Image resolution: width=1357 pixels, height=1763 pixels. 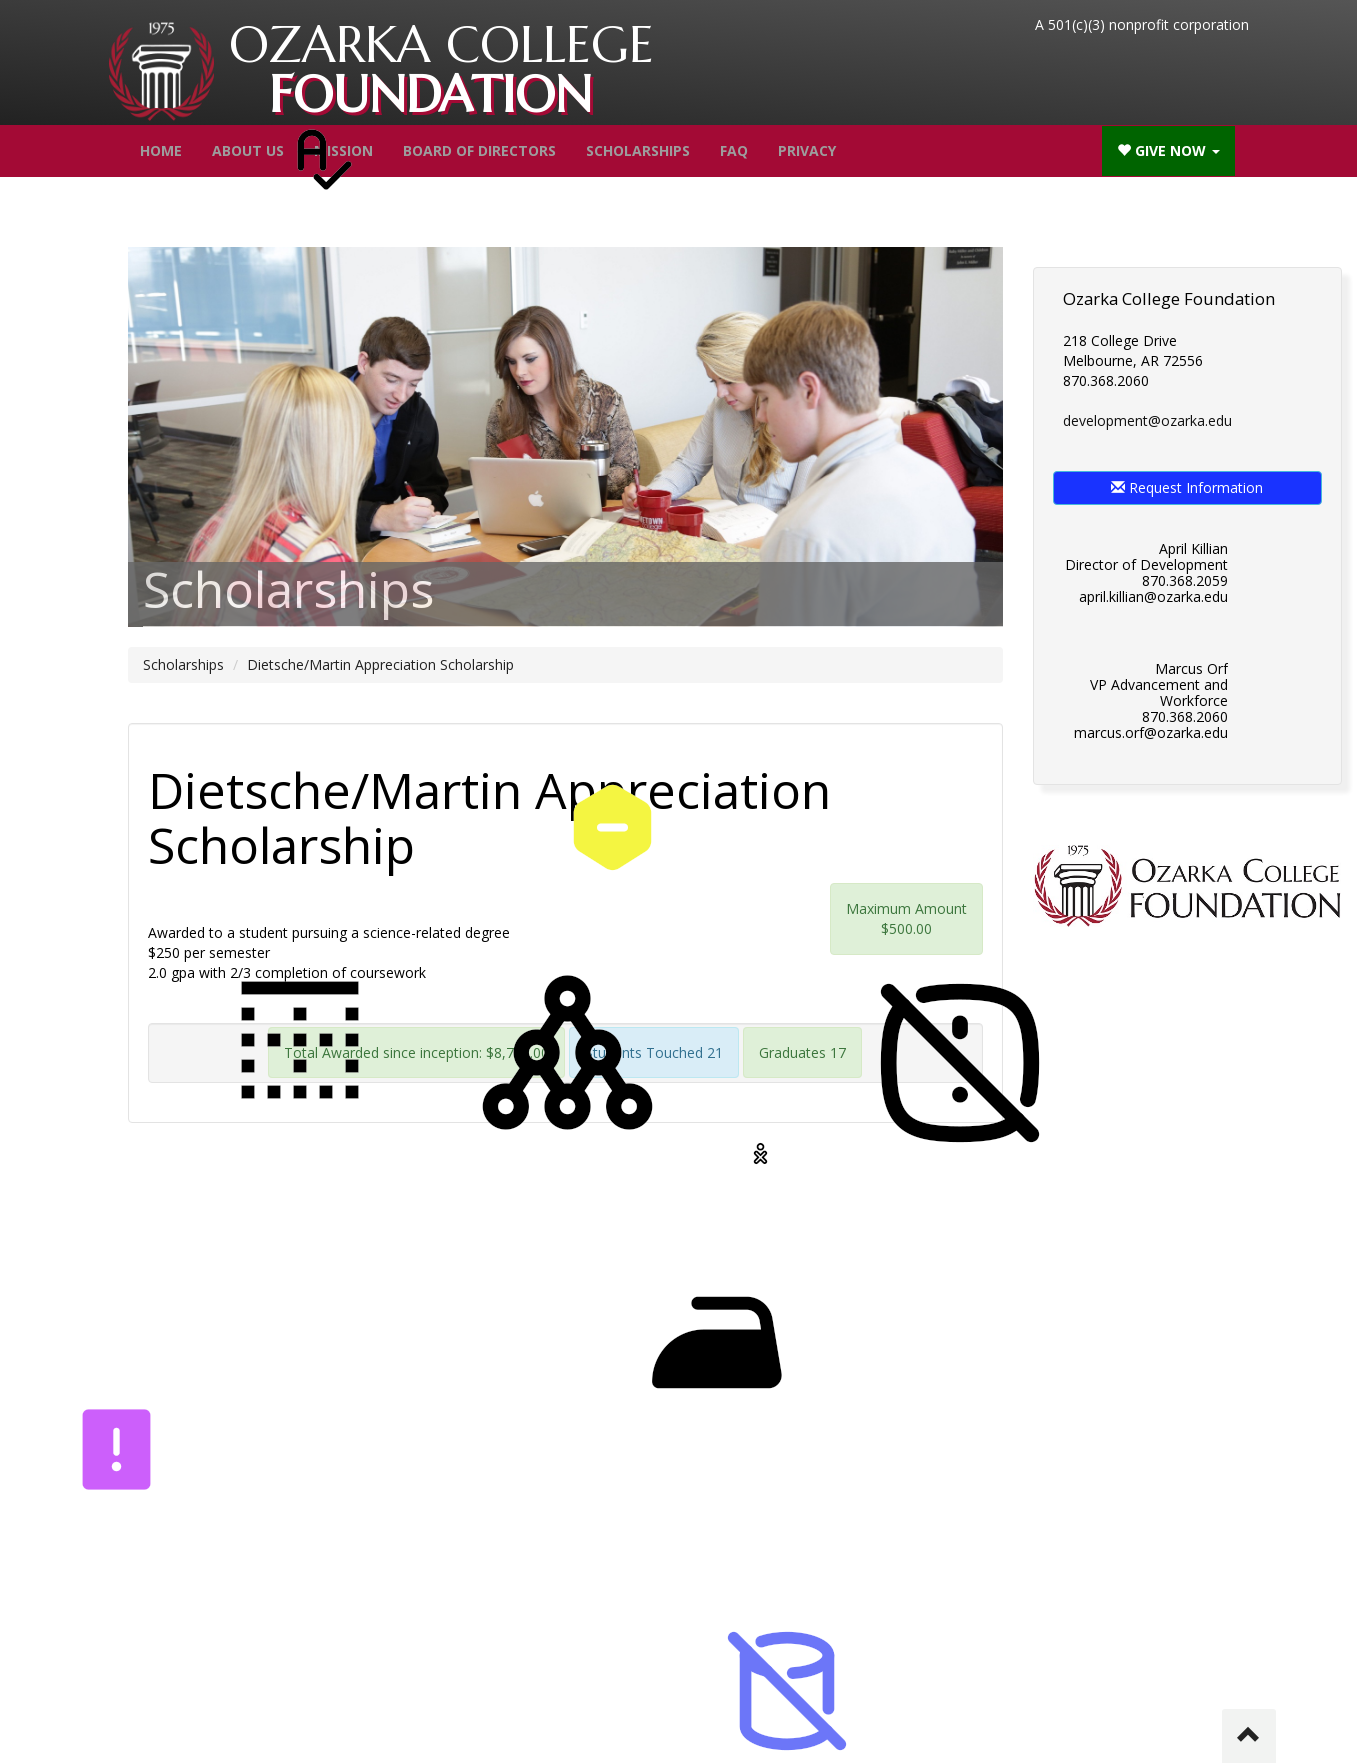 What do you see at coordinates (300, 1040) in the screenshot?
I see `apply border to top edge of selection` at bounding box center [300, 1040].